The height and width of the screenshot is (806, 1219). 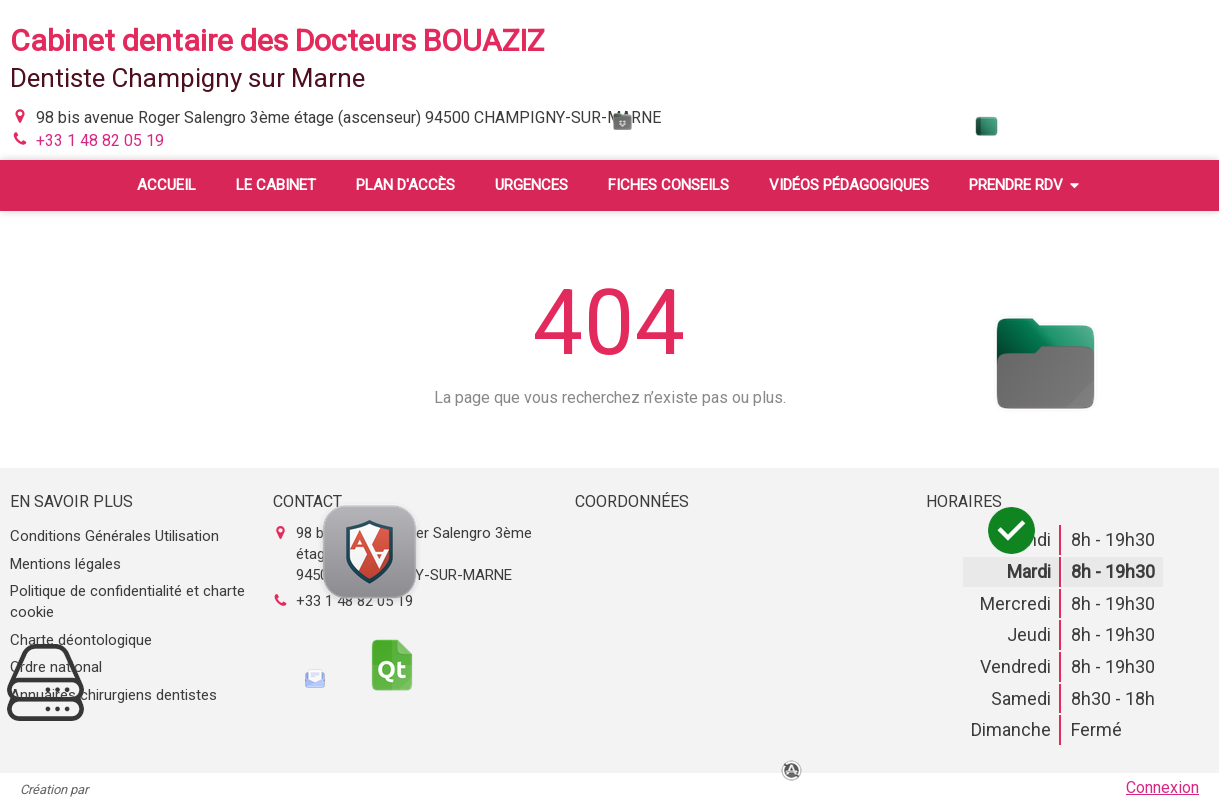 What do you see at coordinates (45, 682) in the screenshot?
I see `access connected storage drives` at bounding box center [45, 682].